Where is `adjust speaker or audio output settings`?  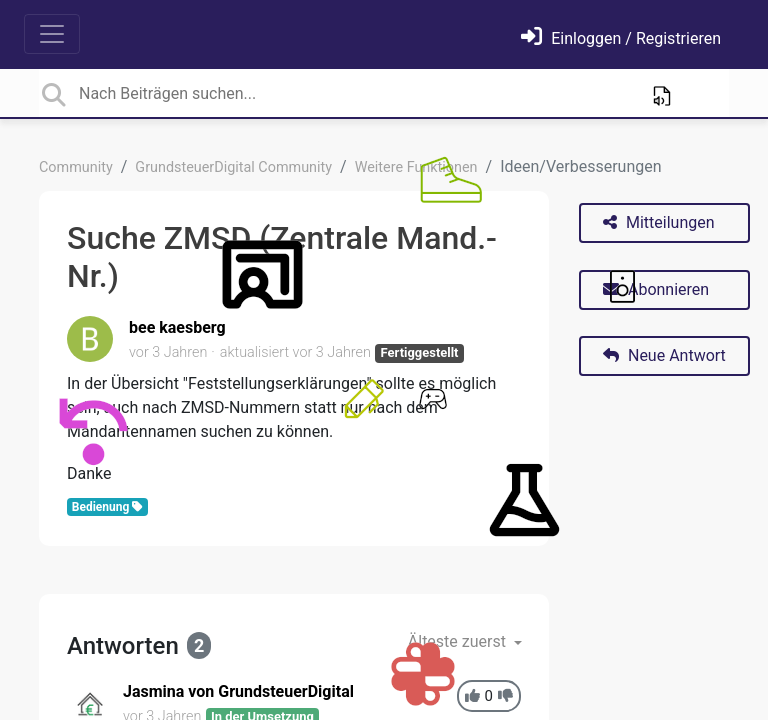 adjust speaker or audio output settings is located at coordinates (622, 286).